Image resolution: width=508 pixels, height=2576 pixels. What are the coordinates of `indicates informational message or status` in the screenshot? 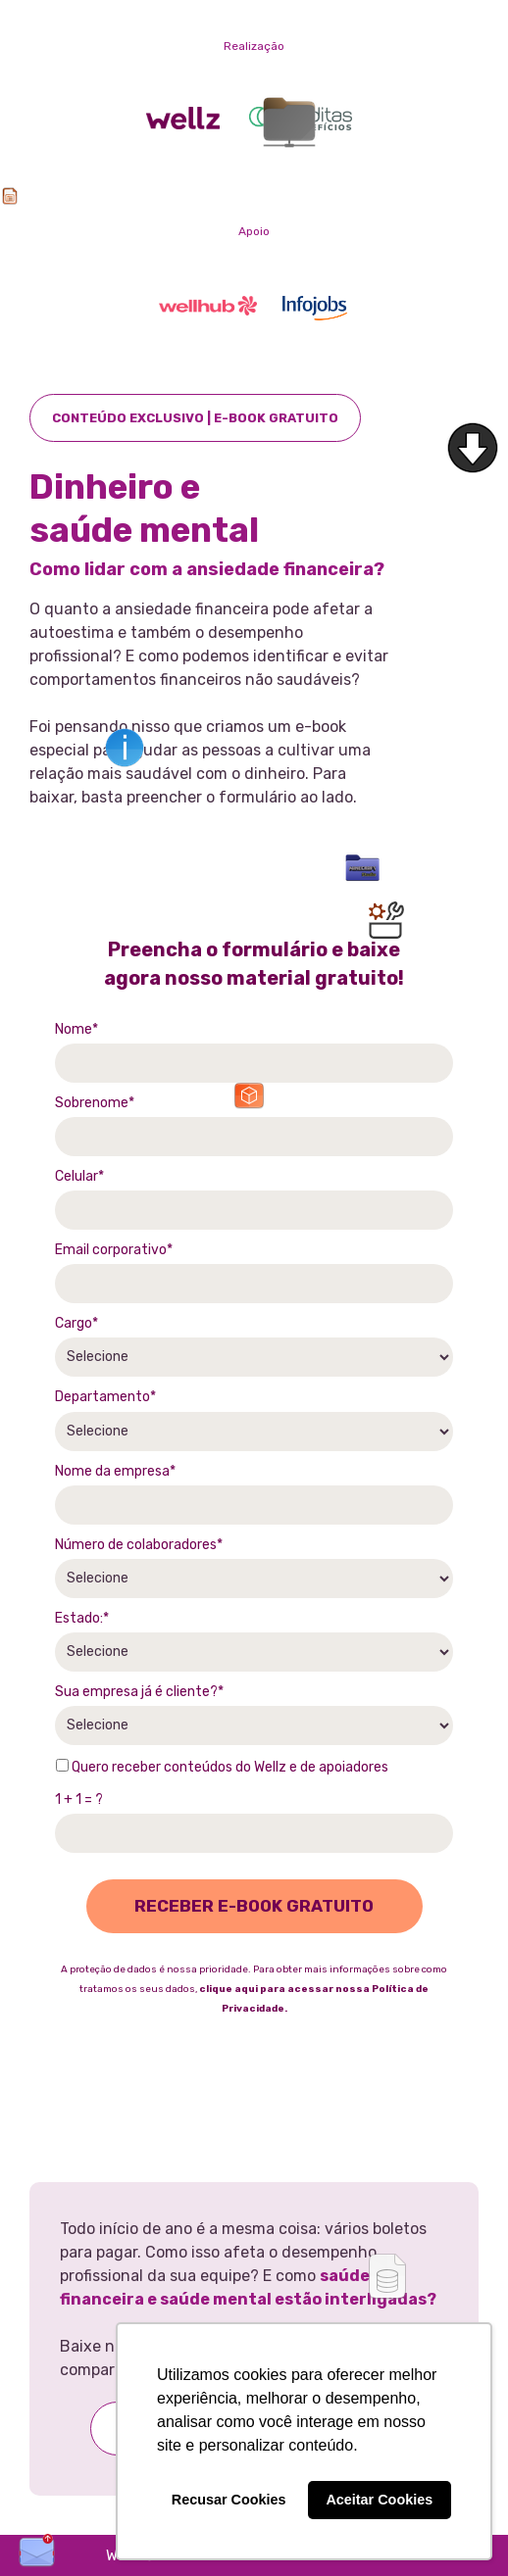 It's located at (125, 748).